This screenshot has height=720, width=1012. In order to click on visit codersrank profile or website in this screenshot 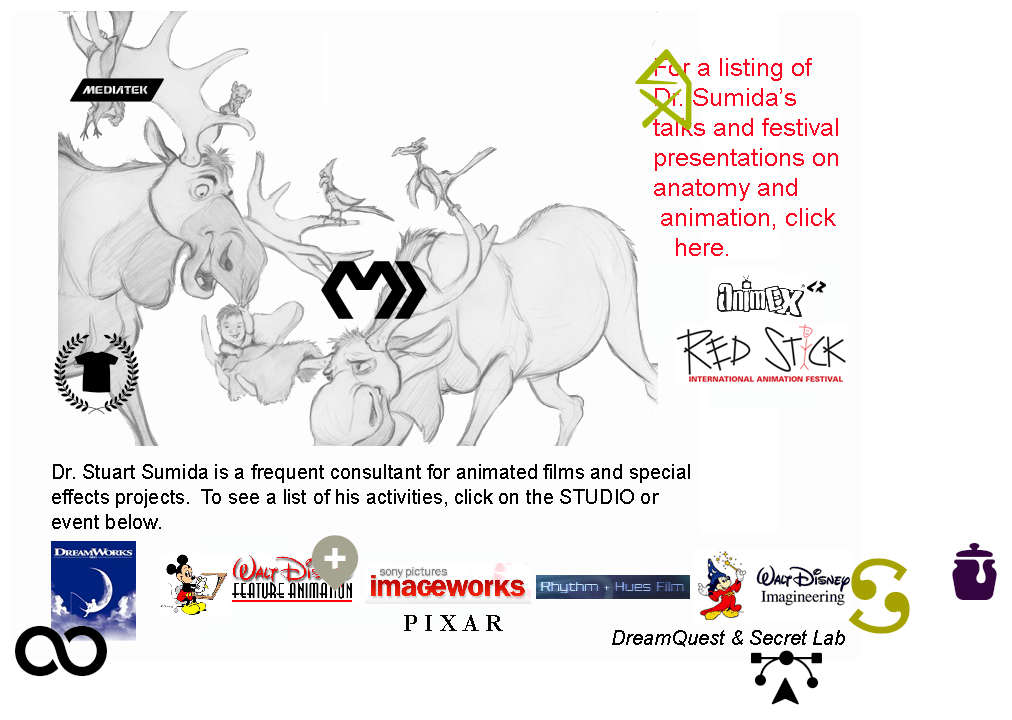, I will do `click(816, 286)`.